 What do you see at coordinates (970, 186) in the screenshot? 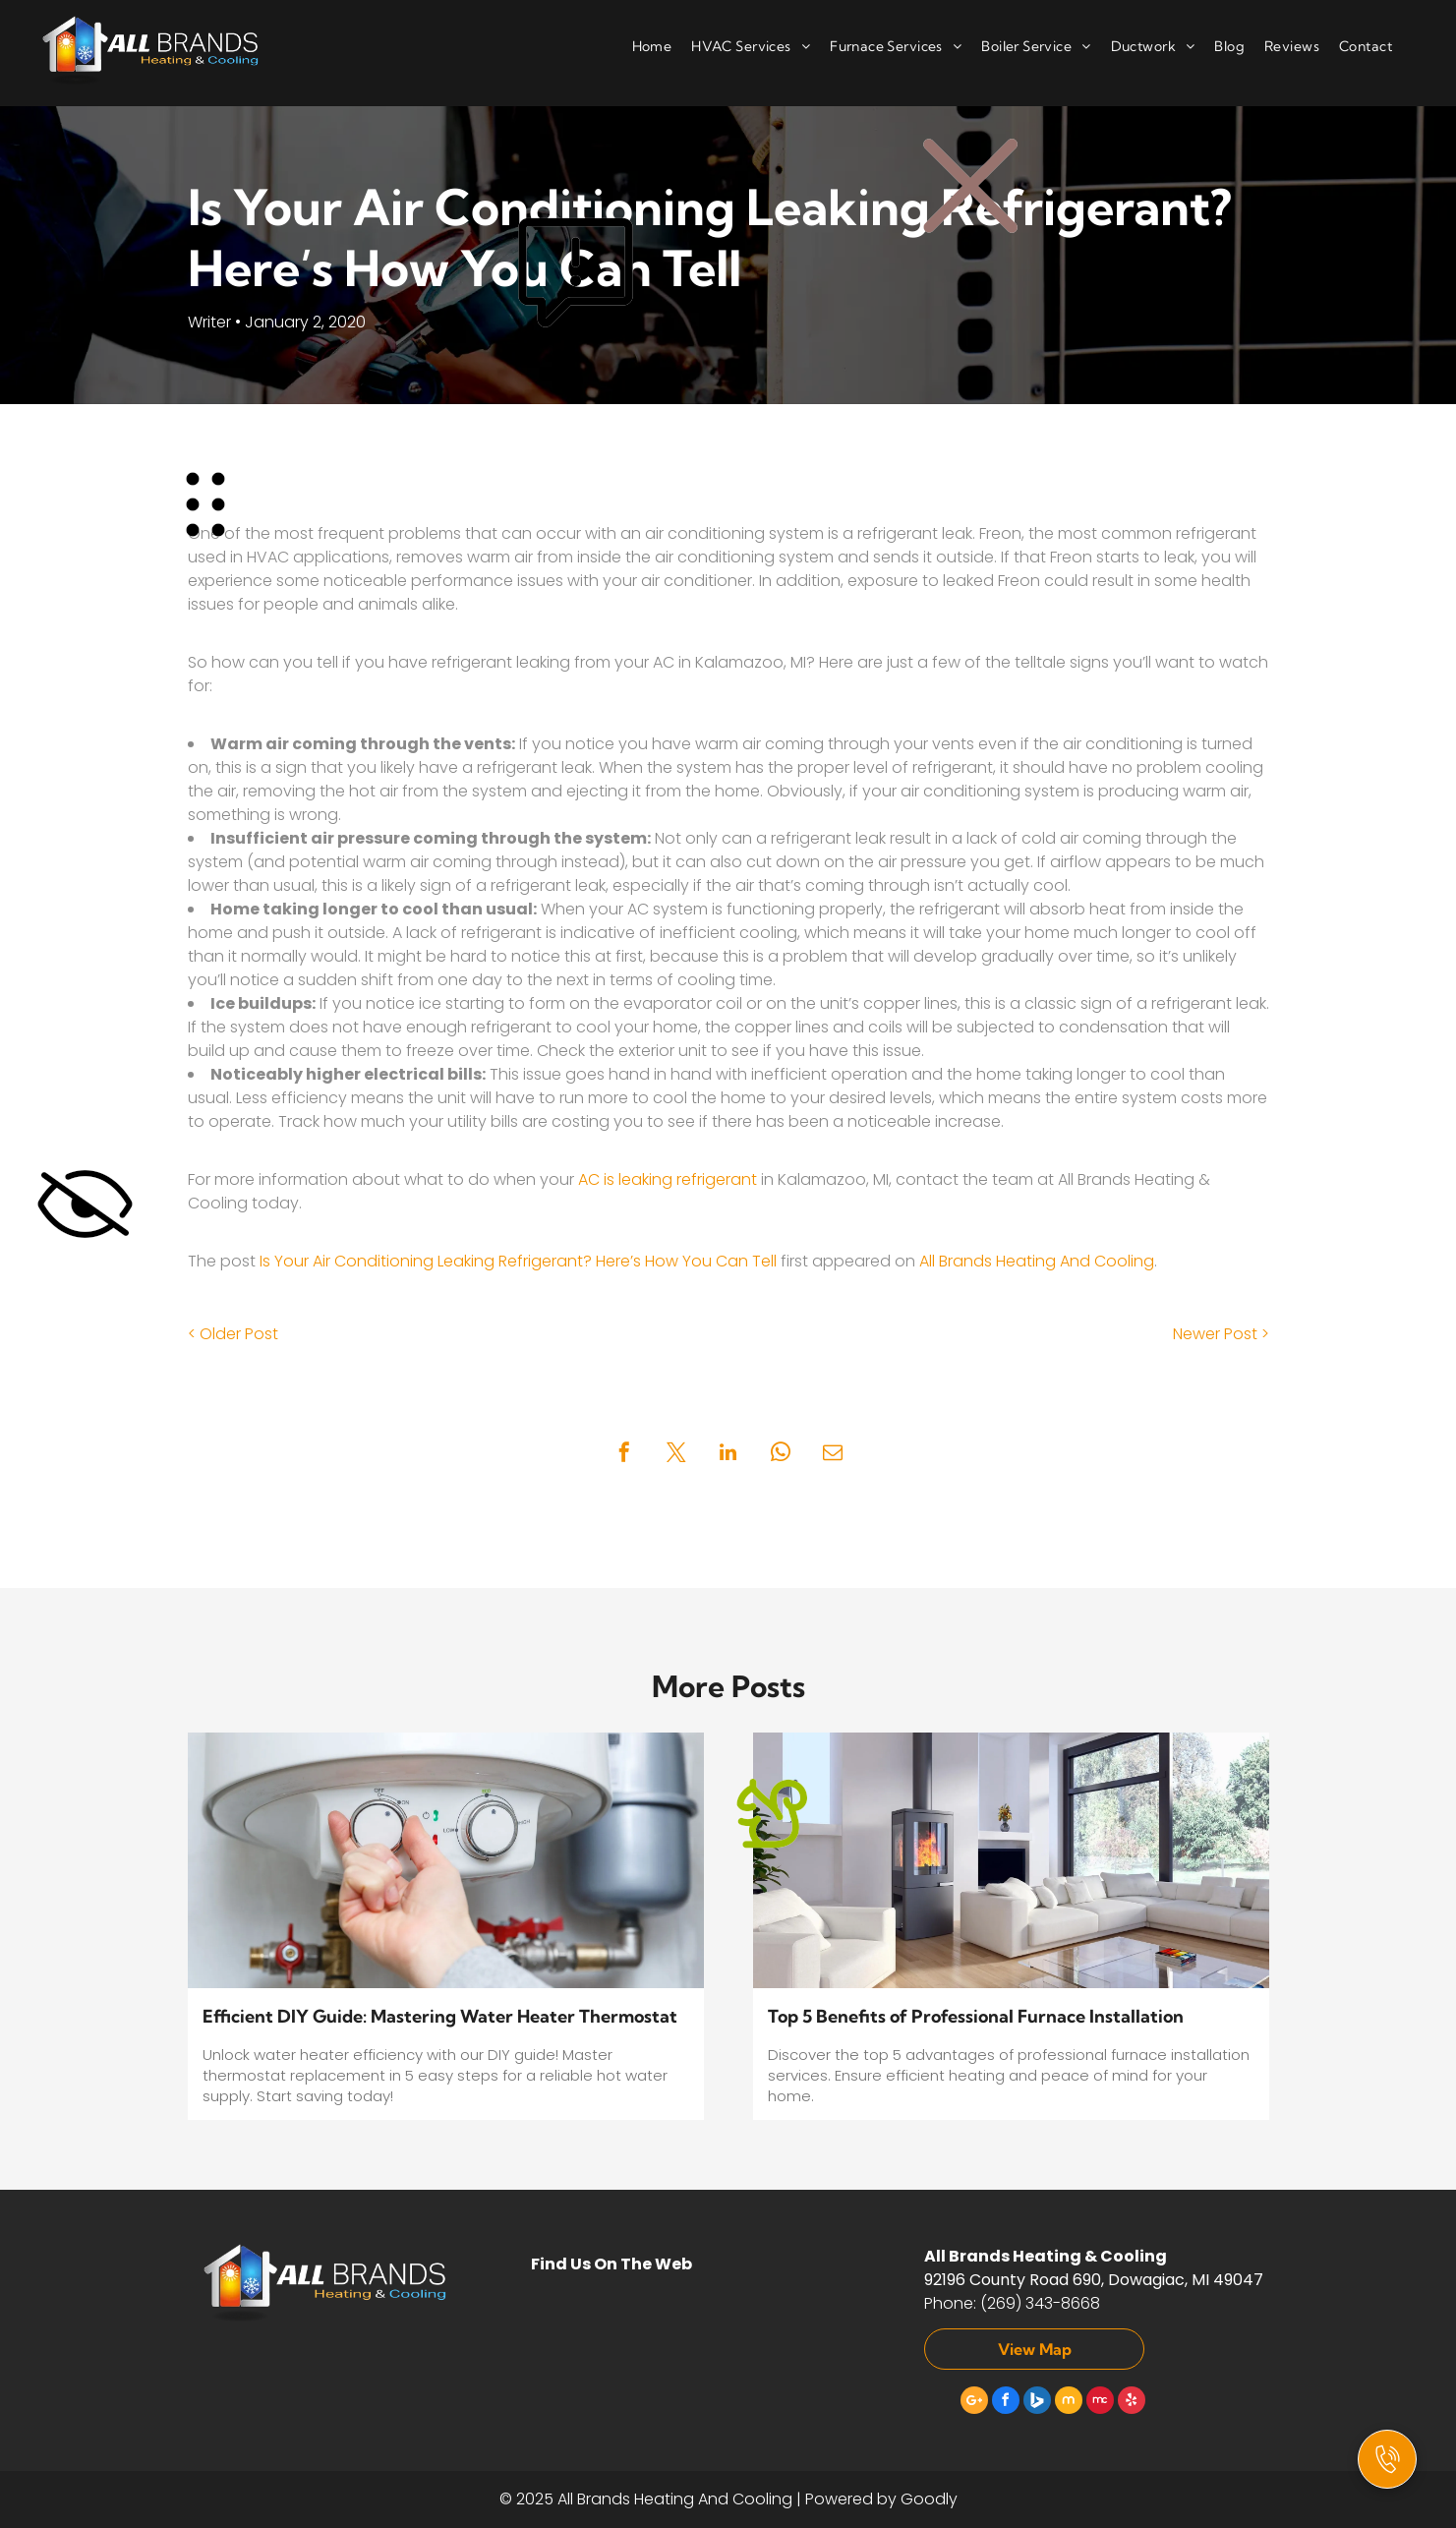
I see `close the current window or dialog` at bounding box center [970, 186].